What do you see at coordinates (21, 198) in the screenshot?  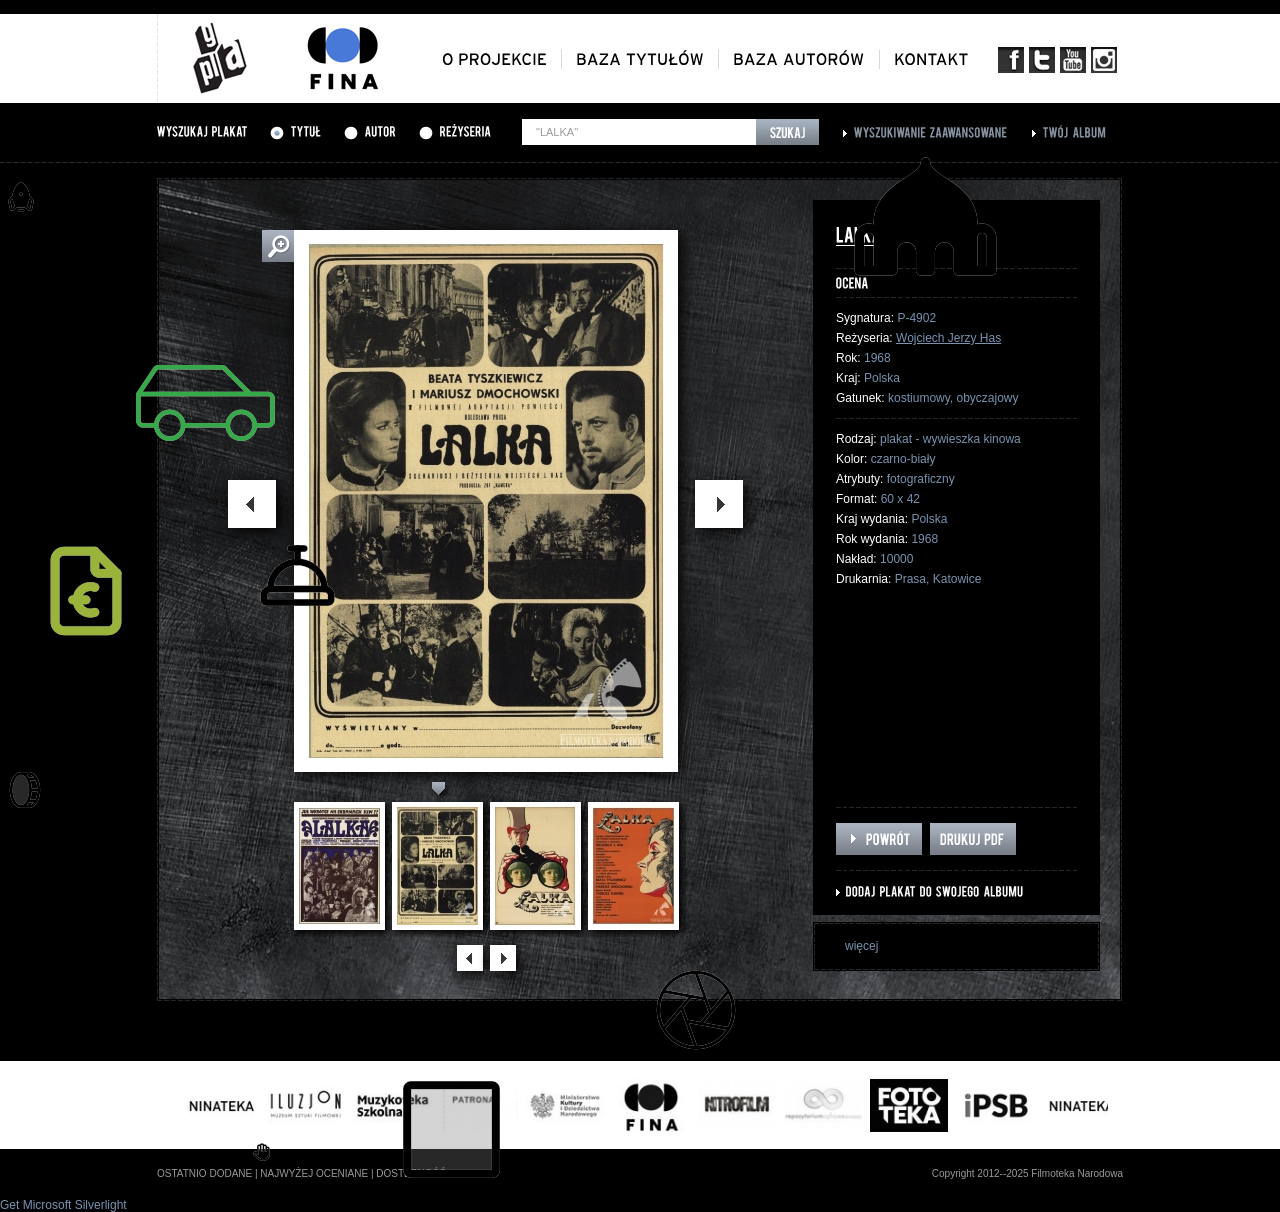 I see `launch or deploy an application` at bounding box center [21, 198].